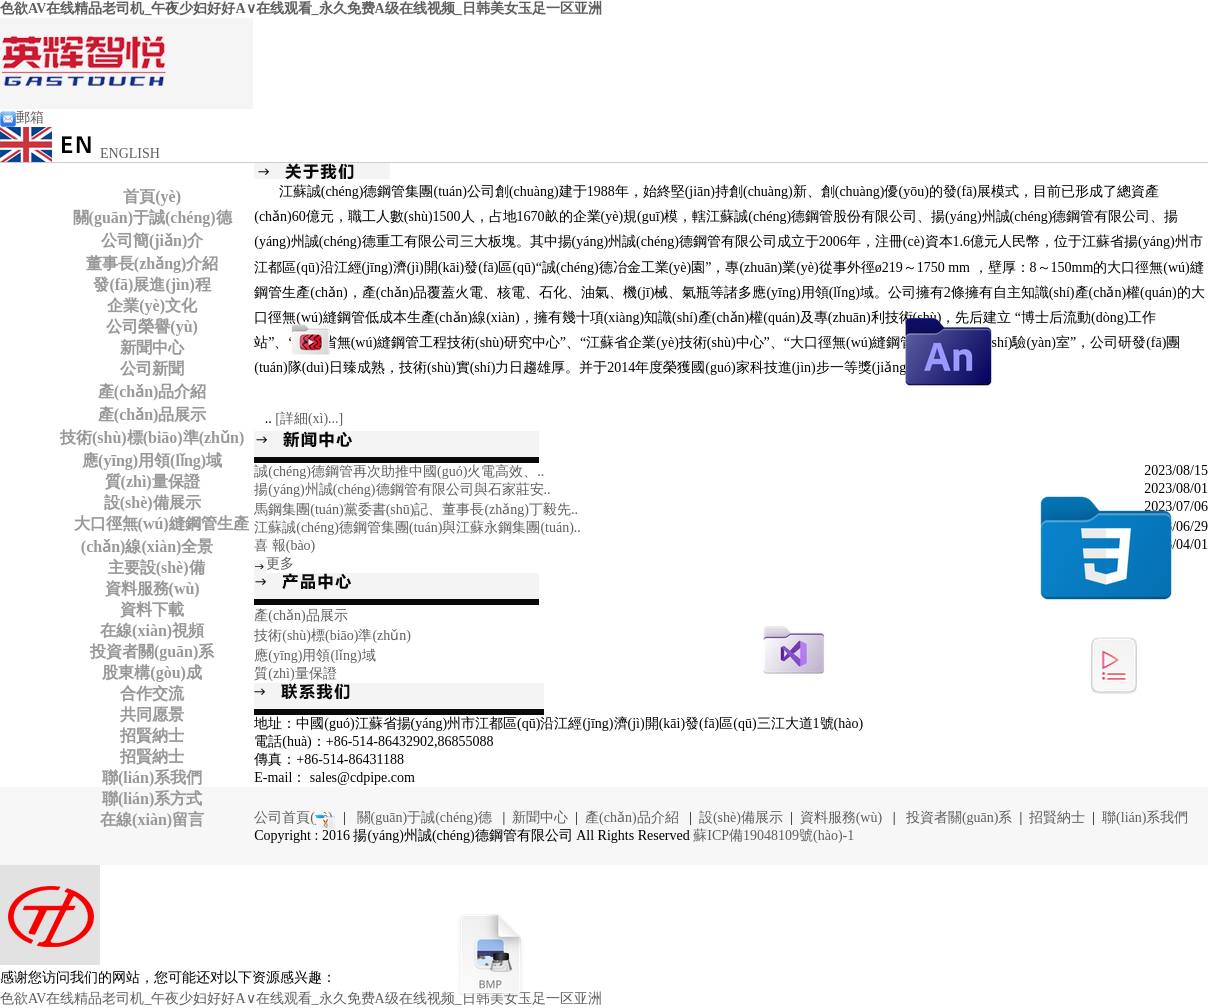 This screenshot has height=1008, width=1208. Describe the element at coordinates (490, 955) in the screenshot. I see `a BMP image file` at that location.